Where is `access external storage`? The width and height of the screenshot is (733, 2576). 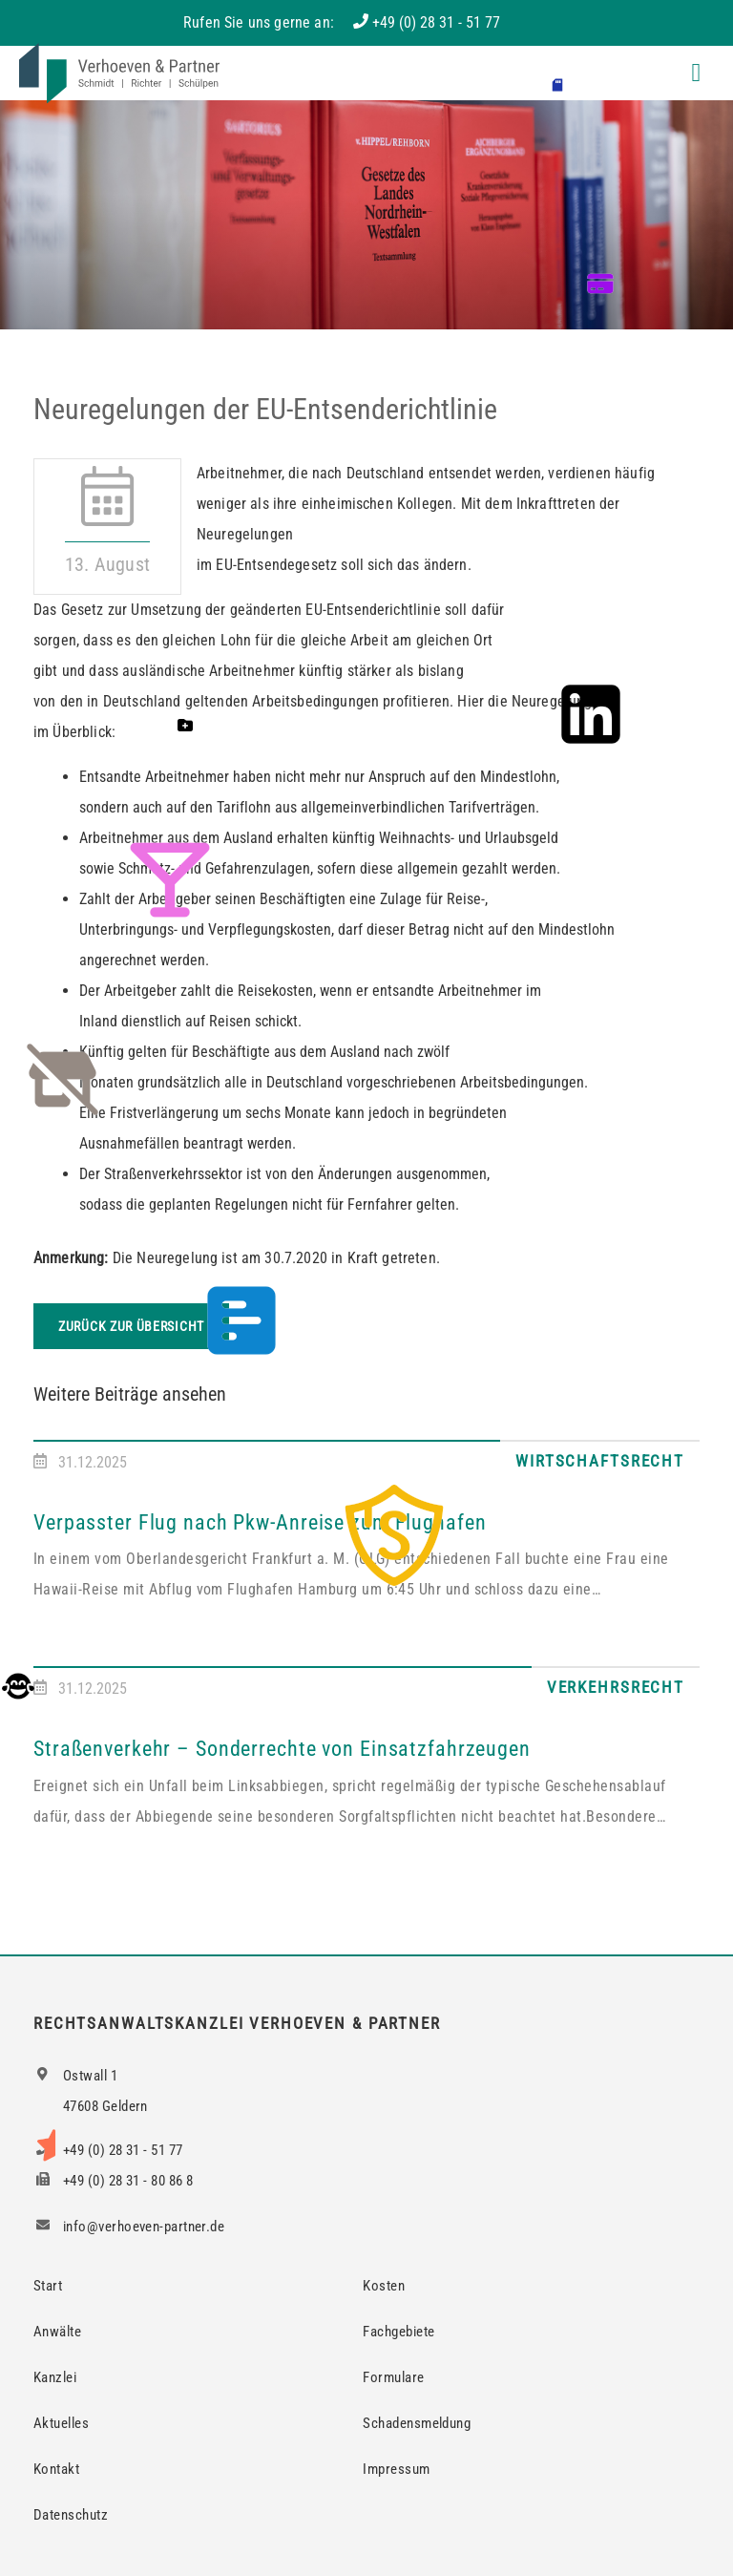
access external storage is located at coordinates (557, 85).